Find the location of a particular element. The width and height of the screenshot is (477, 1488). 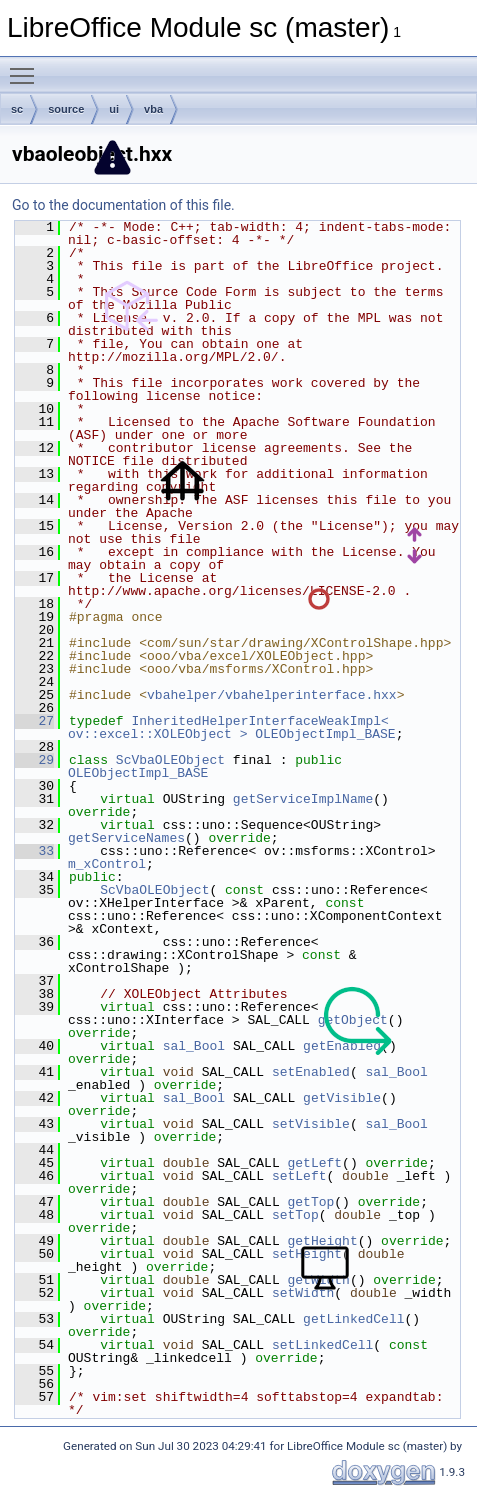

drag to reorder items vertically is located at coordinates (414, 545).